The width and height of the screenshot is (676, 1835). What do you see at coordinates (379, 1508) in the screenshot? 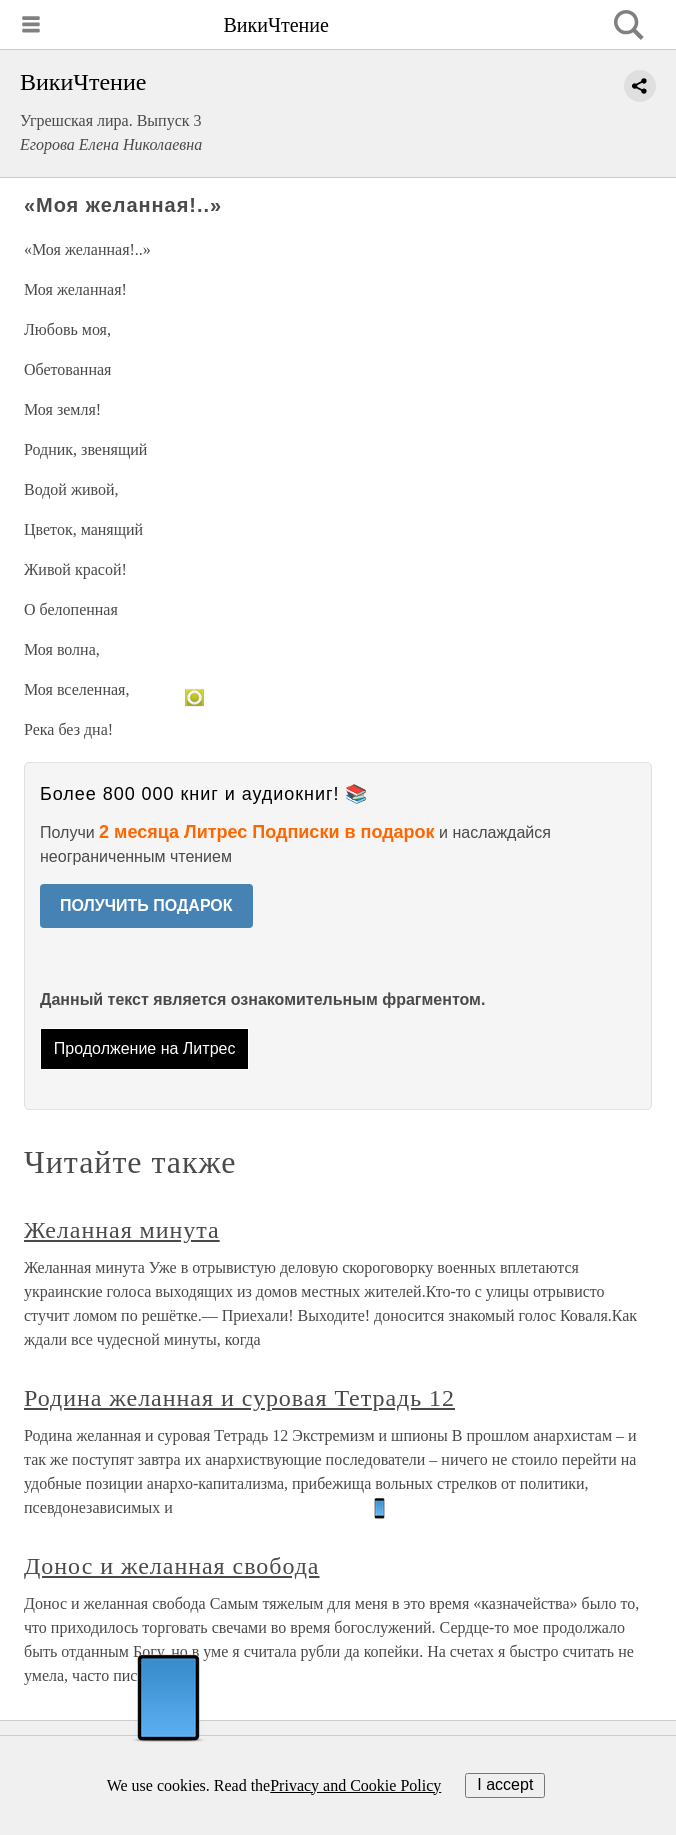
I see `iPhone SE device icon` at bounding box center [379, 1508].